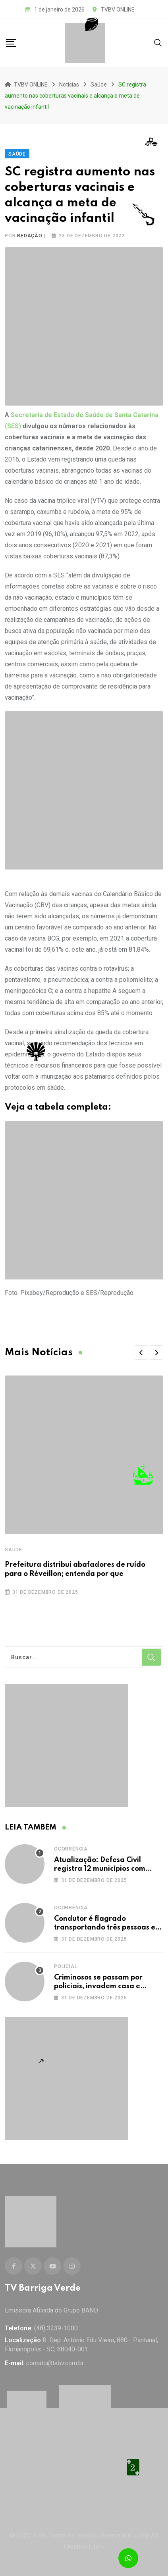 Image resolution: width=168 pixels, height=2576 pixels. I want to click on access crafting or building tools, so click(41, 2061).